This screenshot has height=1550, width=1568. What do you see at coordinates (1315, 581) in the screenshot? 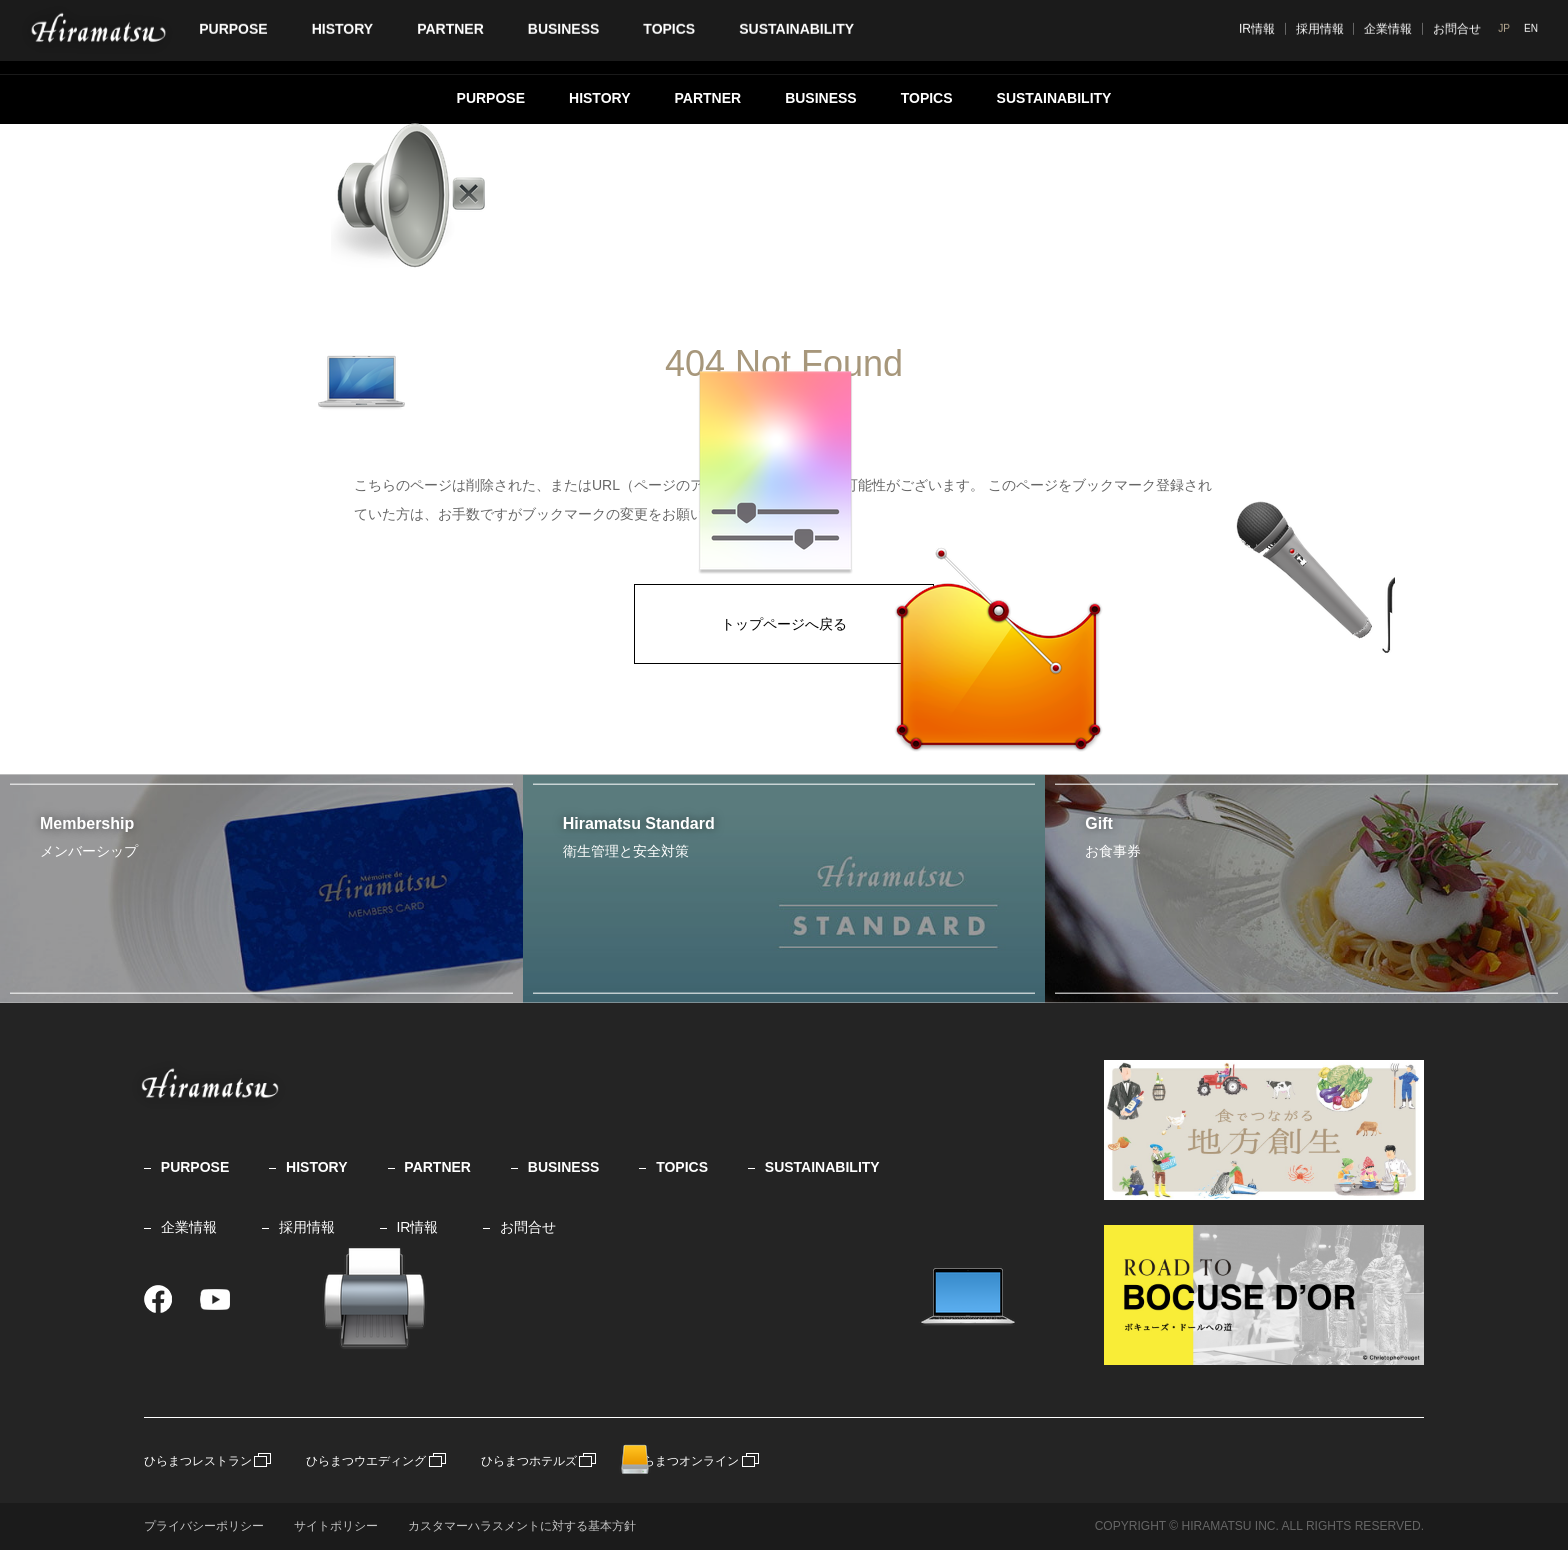
I see `access microphone settings` at bounding box center [1315, 581].